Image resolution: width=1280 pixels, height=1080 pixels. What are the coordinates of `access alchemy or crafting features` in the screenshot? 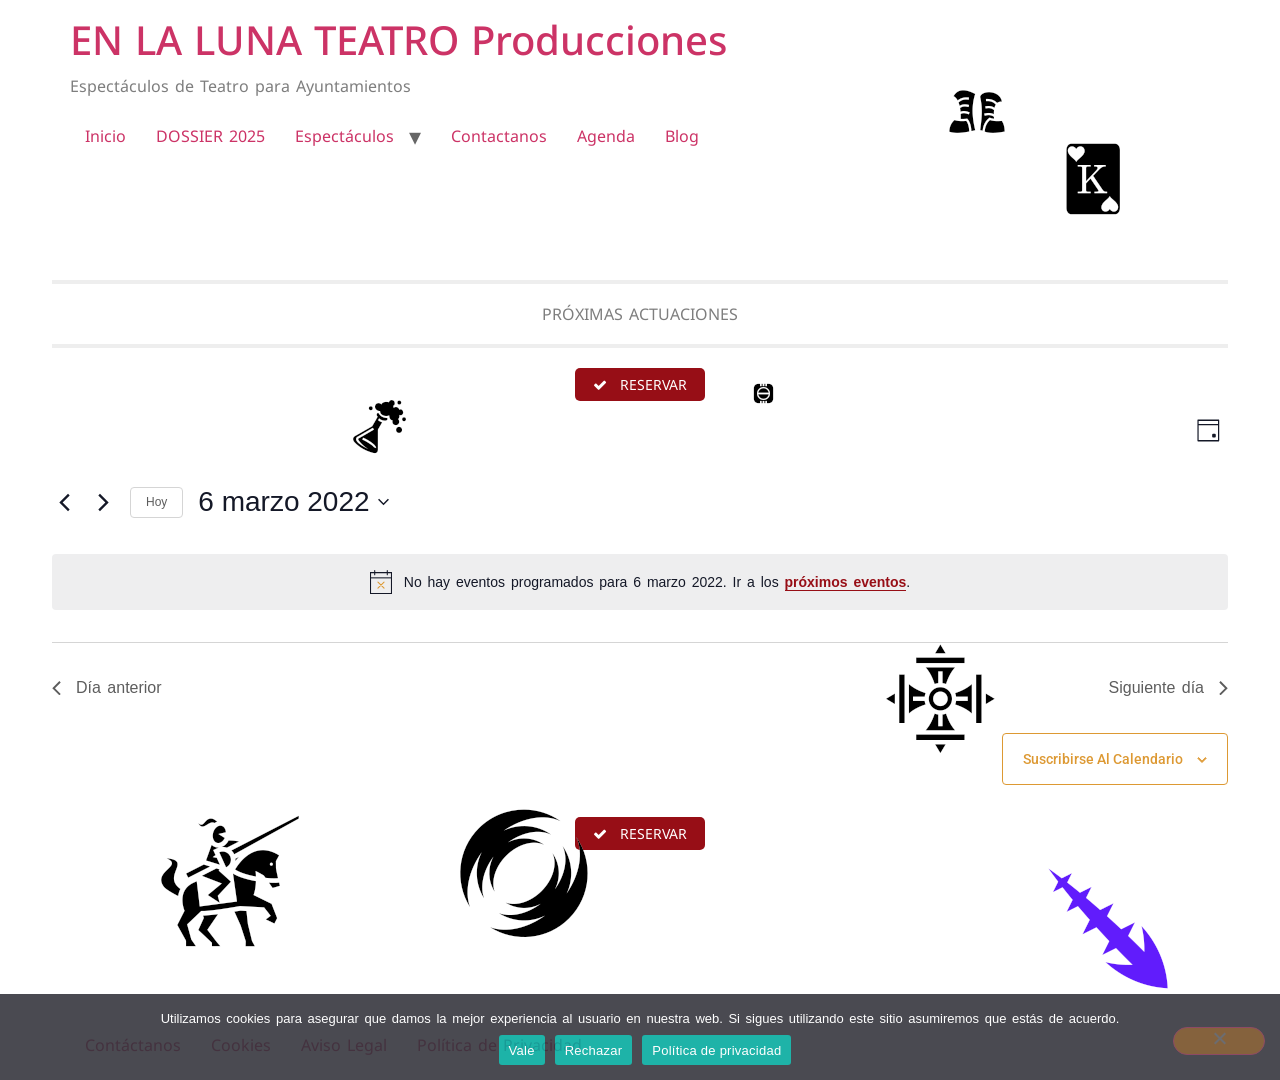 It's located at (379, 426).